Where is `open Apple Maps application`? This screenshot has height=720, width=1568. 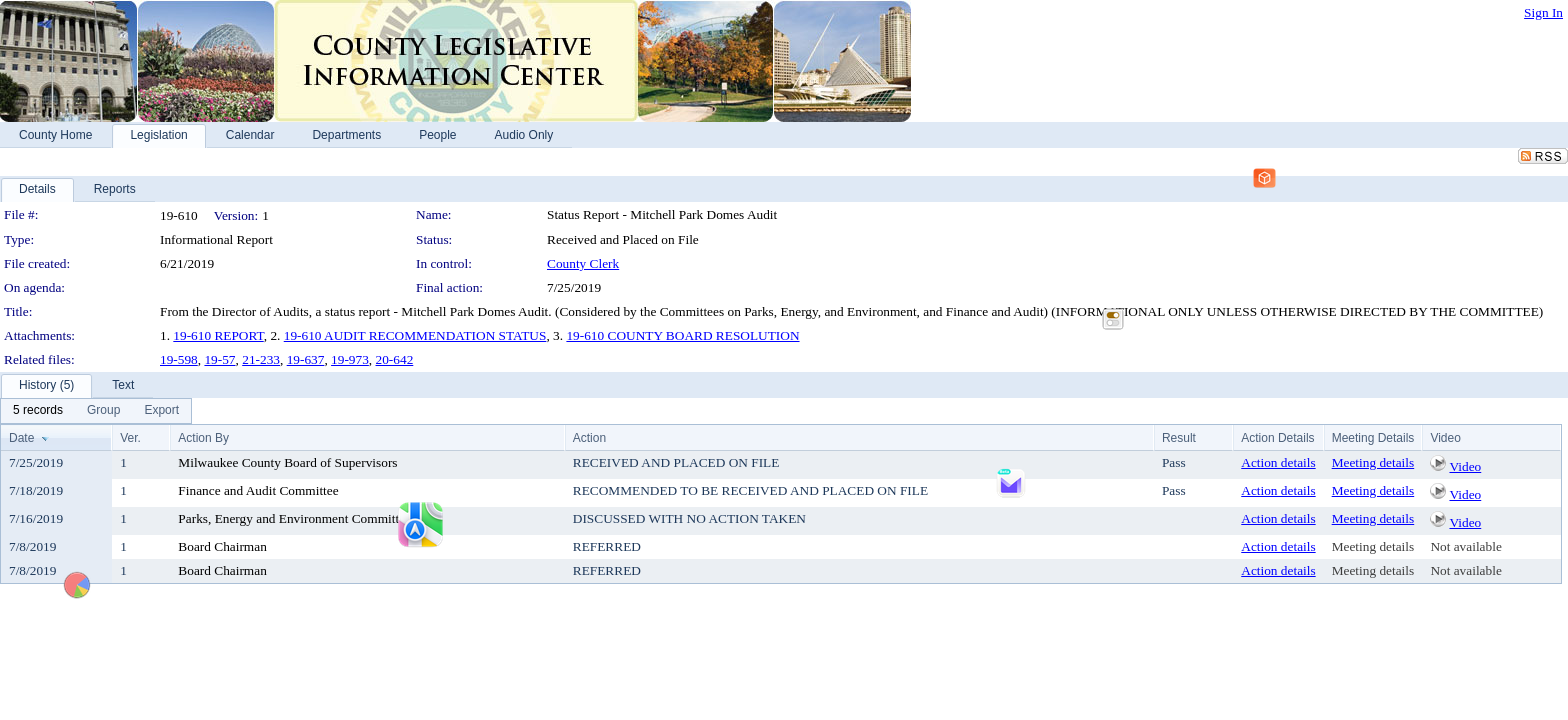
open Apple Maps application is located at coordinates (420, 524).